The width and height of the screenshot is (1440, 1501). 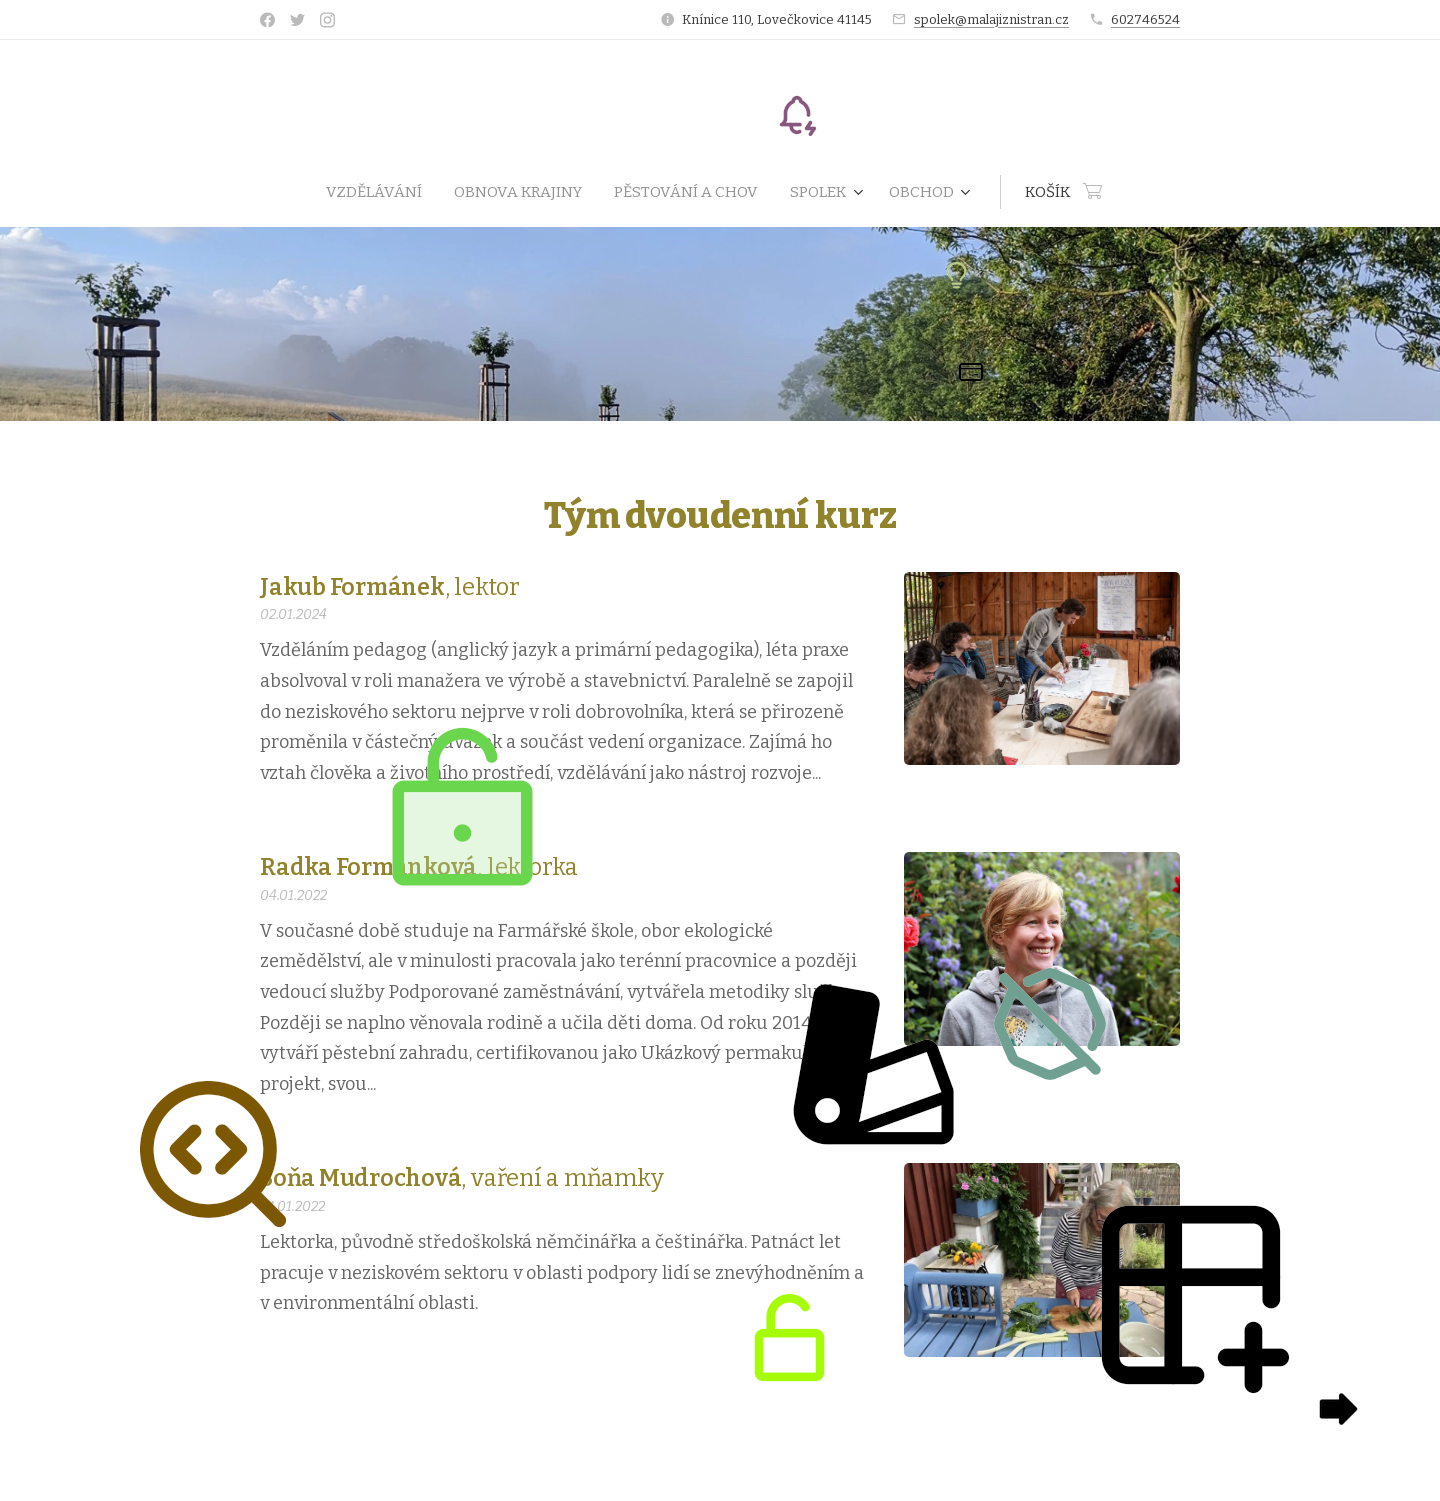 I want to click on unlock or unsecure an item, so click(x=789, y=1340).